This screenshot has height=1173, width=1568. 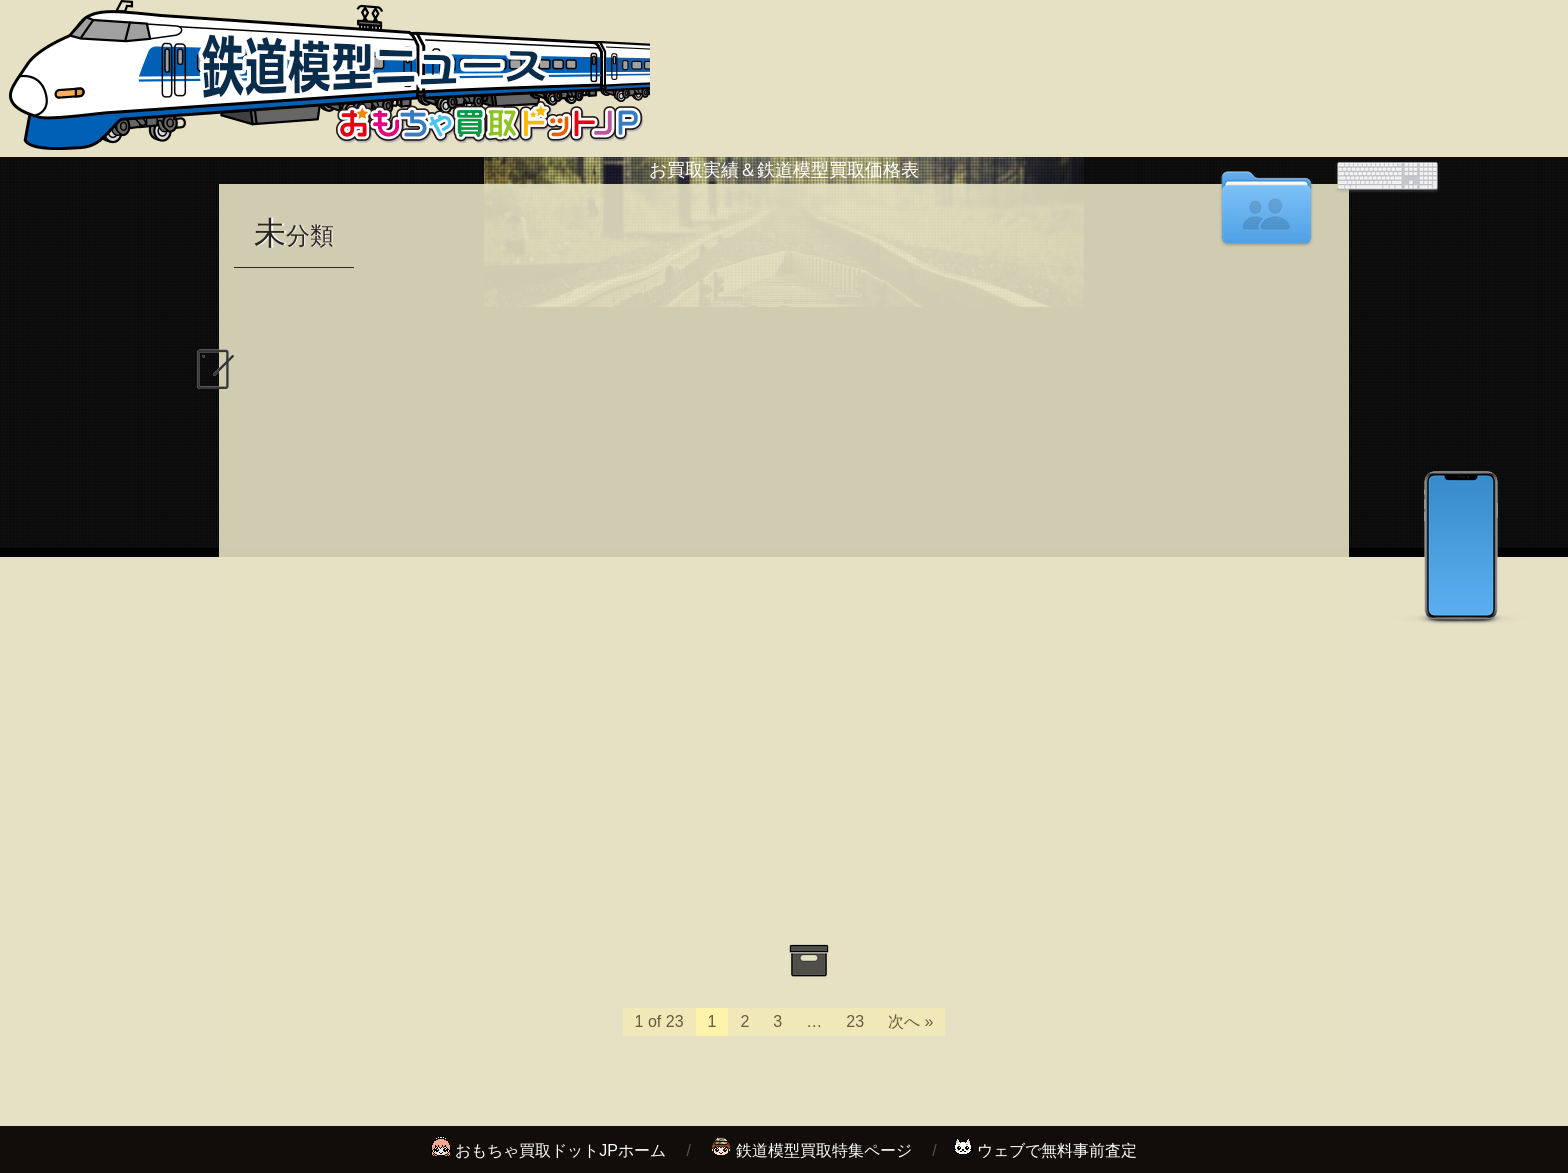 What do you see at coordinates (213, 368) in the screenshot?
I see `indicates a connected PDA or tablet device` at bounding box center [213, 368].